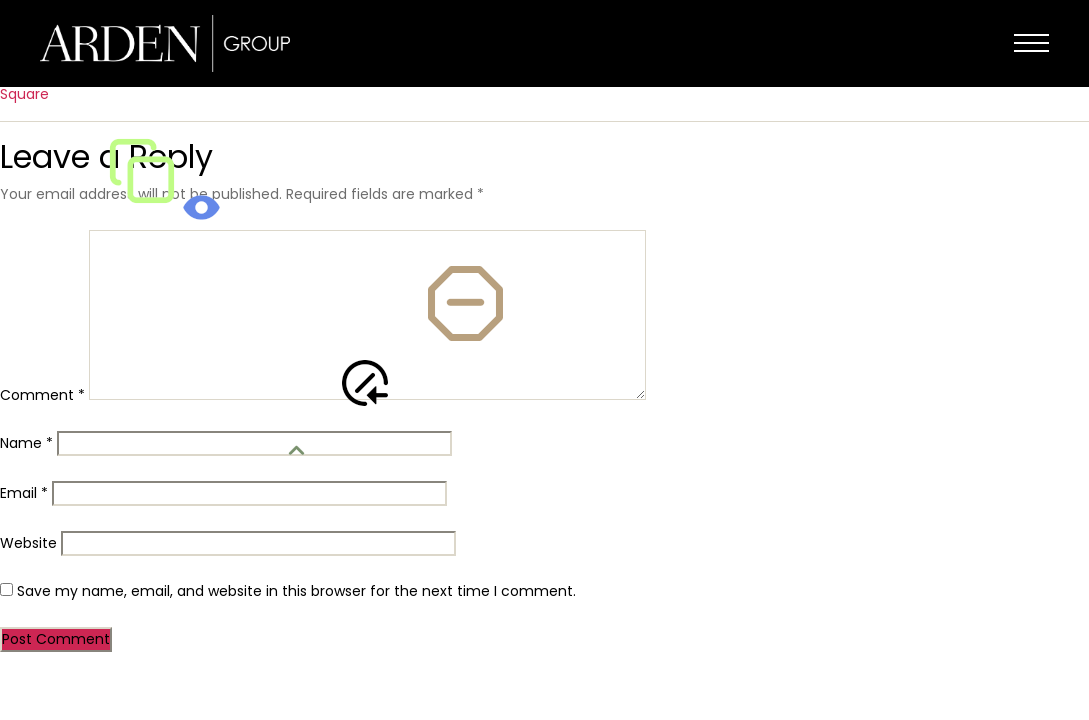 Image resolution: width=1089 pixels, height=720 pixels. What do you see at coordinates (201, 207) in the screenshot?
I see `view or preview content` at bounding box center [201, 207].